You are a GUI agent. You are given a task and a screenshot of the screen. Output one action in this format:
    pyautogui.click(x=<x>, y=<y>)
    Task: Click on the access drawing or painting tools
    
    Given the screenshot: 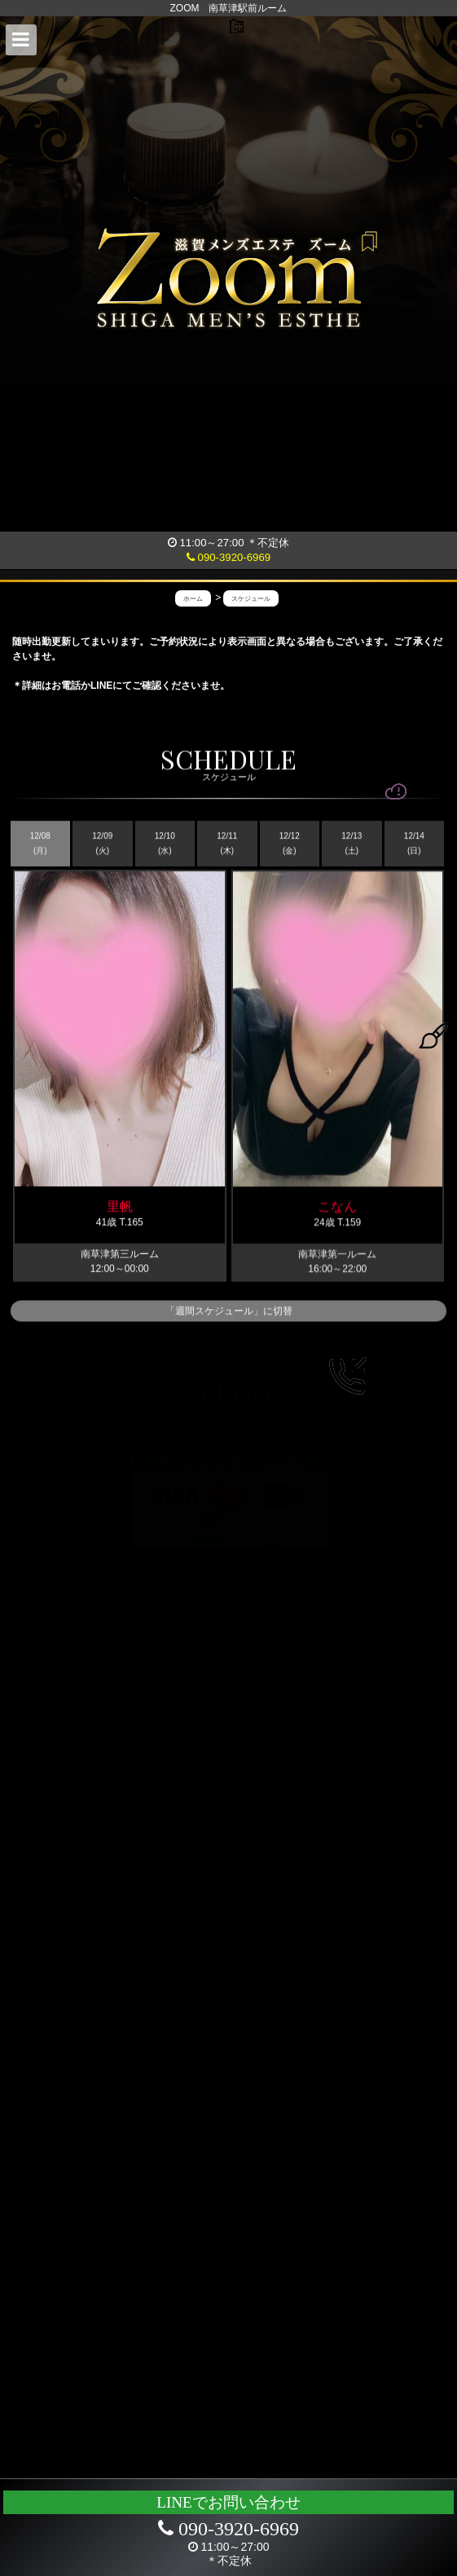 What is the action you would take?
    pyautogui.click(x=434, y=1036)
    